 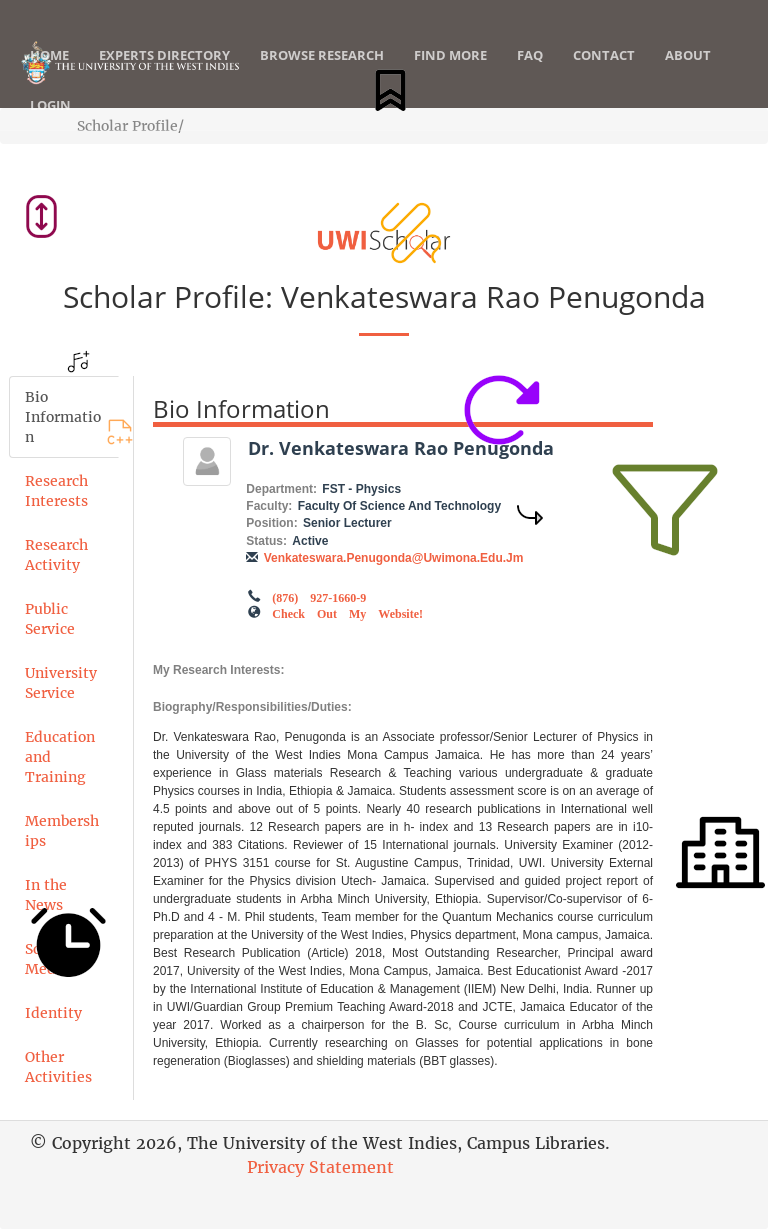 What do you see at coordinates (79, 362) in the screenshot?
I see `add a new song to your library` at bounding box center [79, 362].